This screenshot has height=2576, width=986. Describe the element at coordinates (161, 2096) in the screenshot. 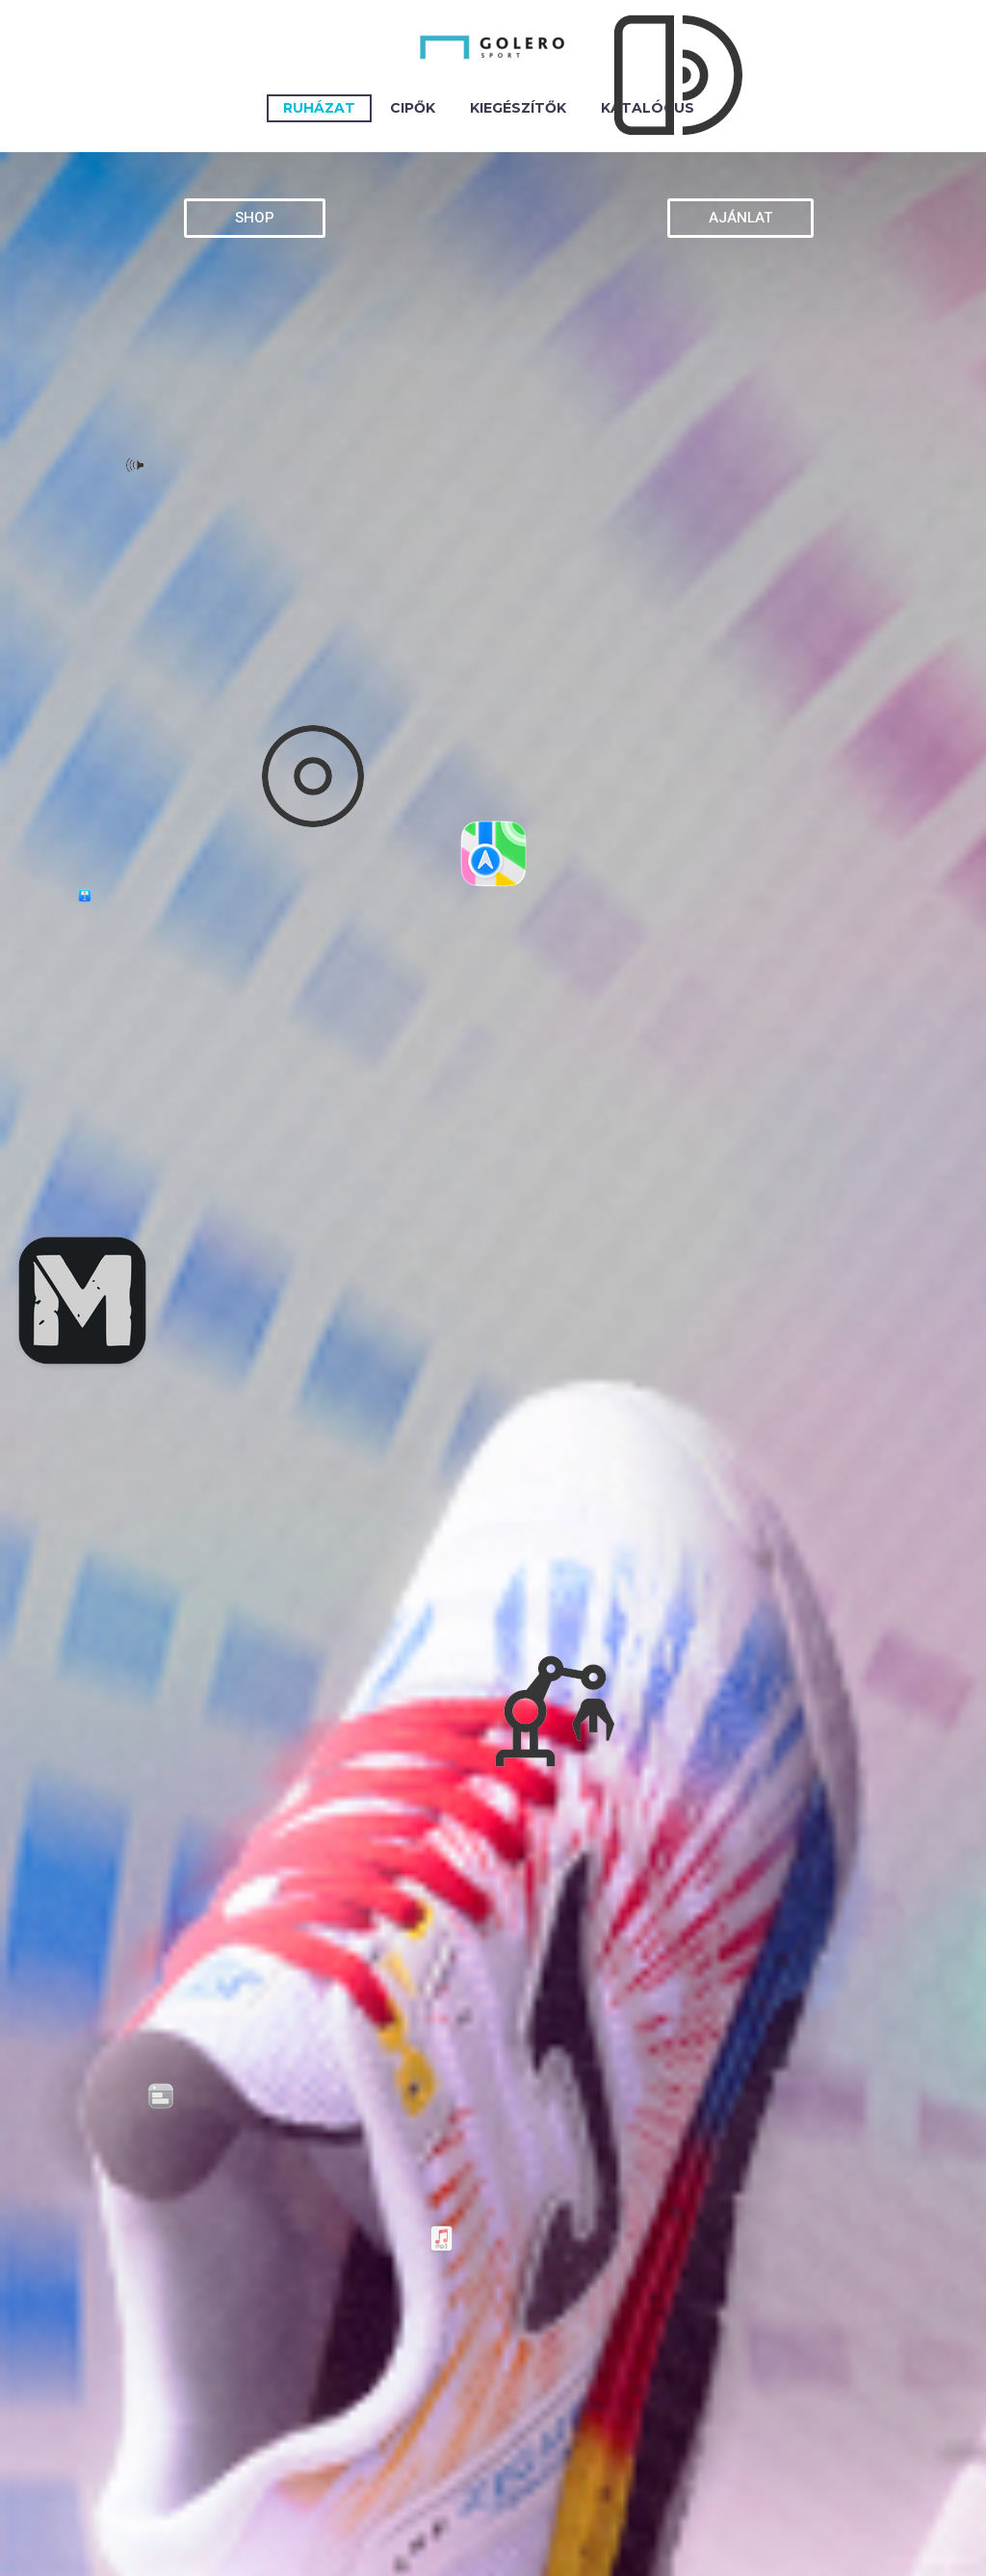

I see `access window tiling and layout settings` at that location.